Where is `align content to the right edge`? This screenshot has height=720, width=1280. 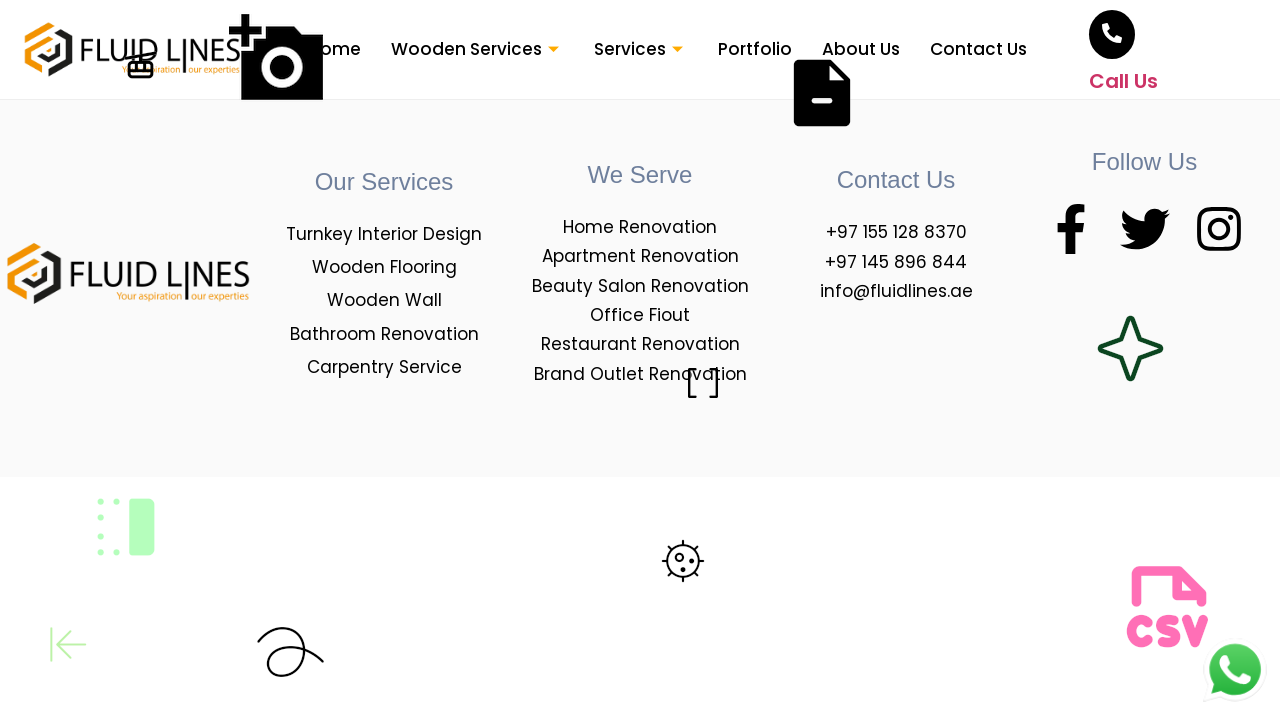 align content to the right edge is located at coordinates (126, 527).